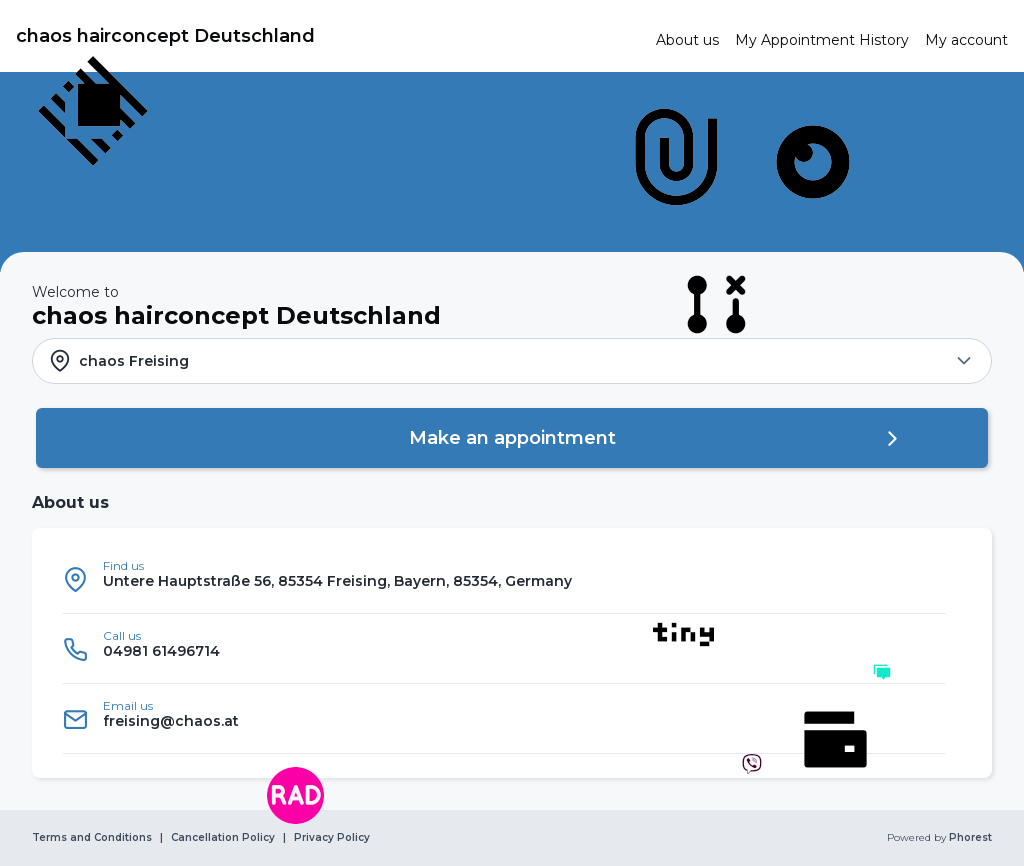 The width and height of the screenshot is (1024, 866). What do you see at coordinates (93, 111) in the screenshot?
I see `open raycast app` at bounding box center [93, 111].